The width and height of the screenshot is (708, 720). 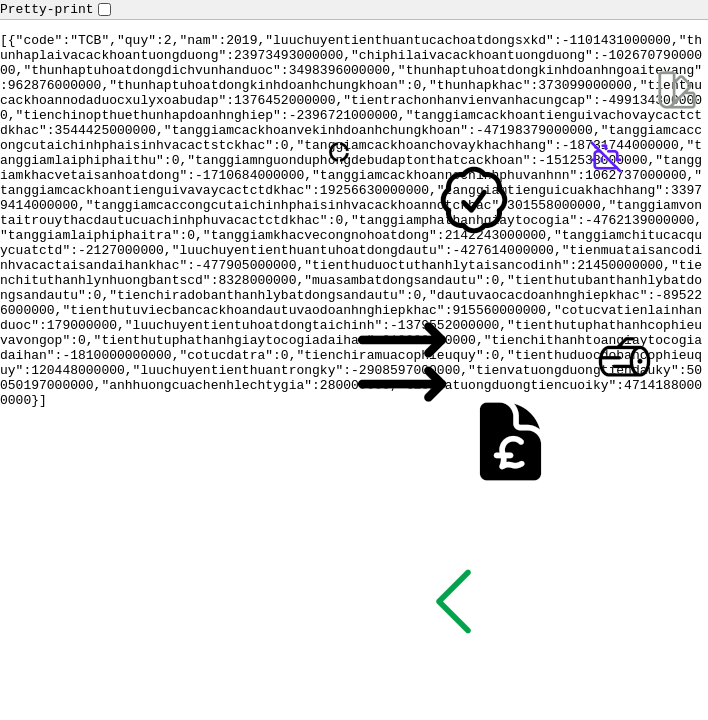 What do you see at coordinates (453, 601) in the screenshot?
I see `go back to the previous screen` at bounding box center [453, 601].